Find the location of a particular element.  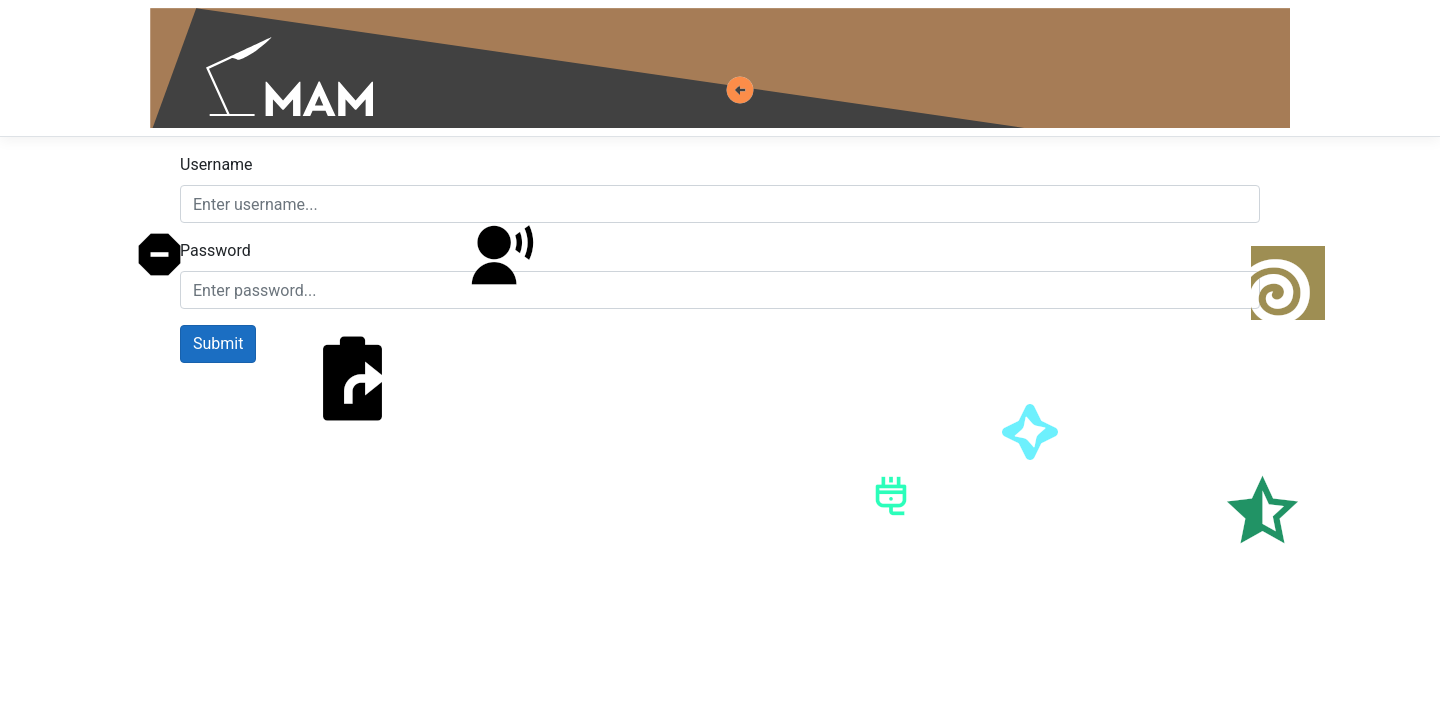

indicates a partial or half rating is located at coordinates (1262, 511).